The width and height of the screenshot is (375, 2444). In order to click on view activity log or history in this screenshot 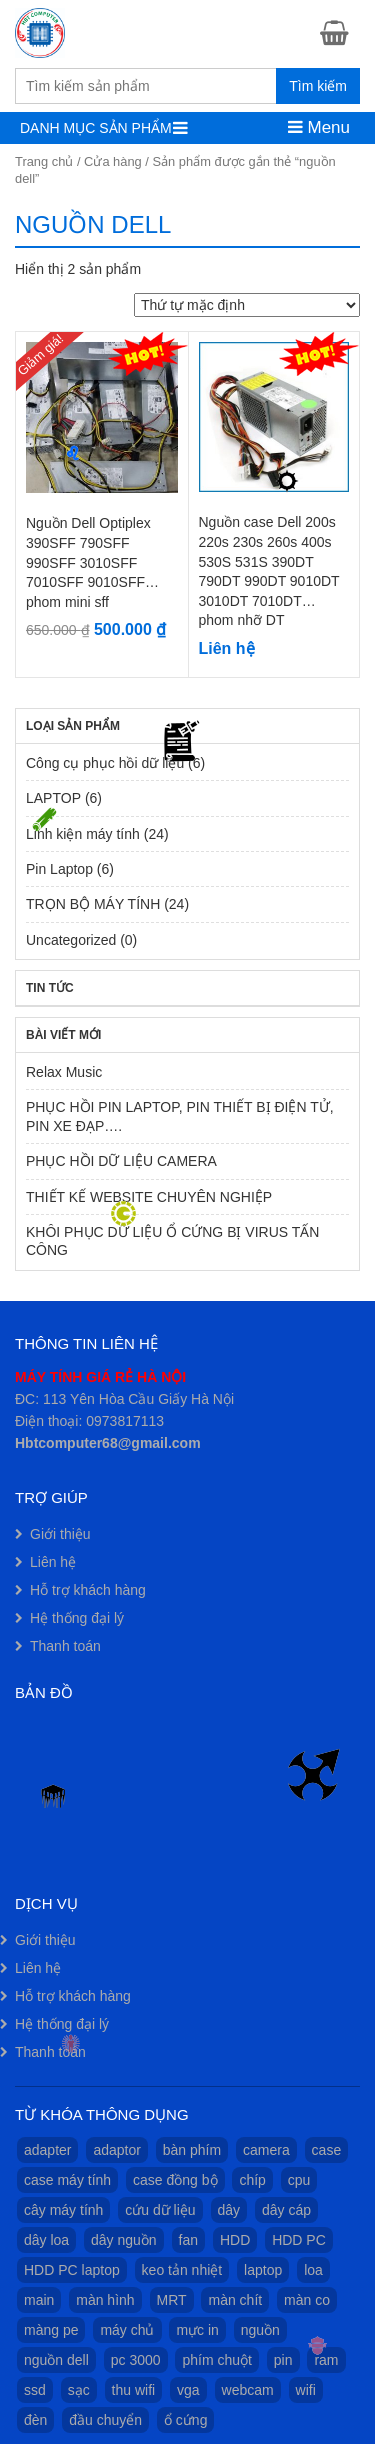, I will do `click(44, 819)`.